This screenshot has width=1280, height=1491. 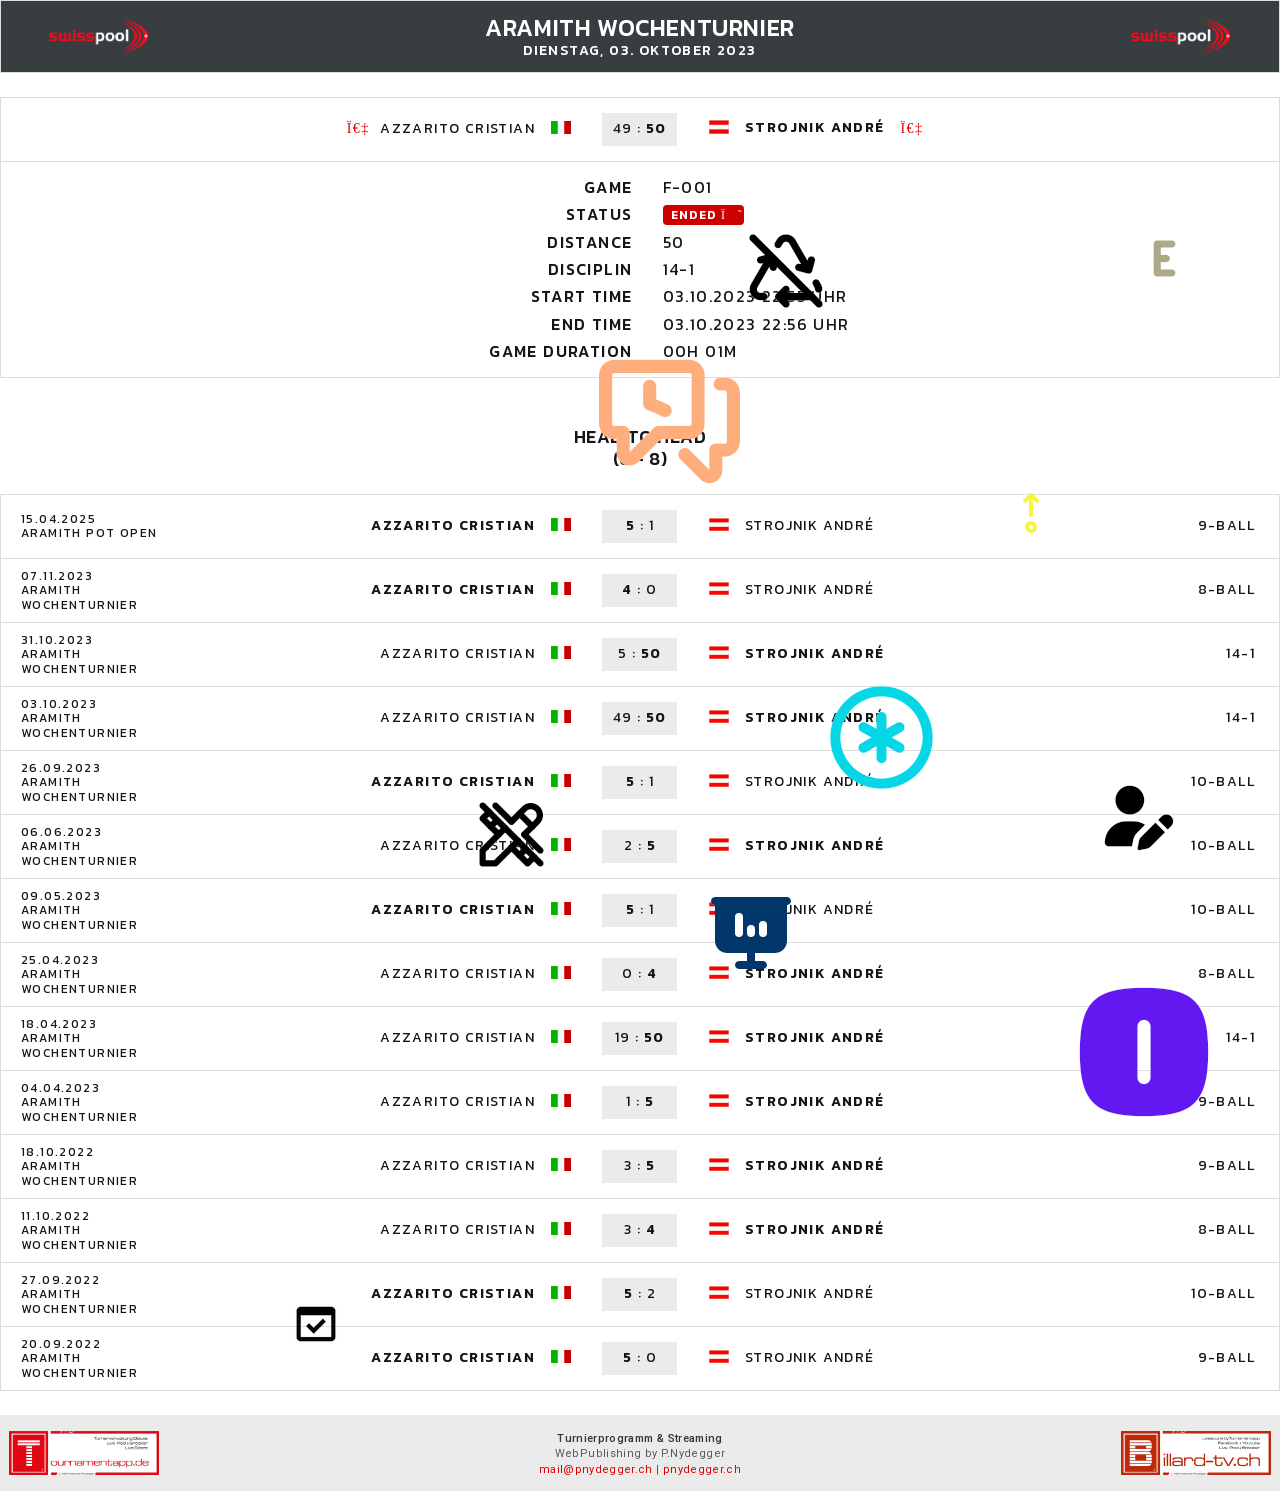 I want to click on access medical or health features, so click(x=881, y=737).